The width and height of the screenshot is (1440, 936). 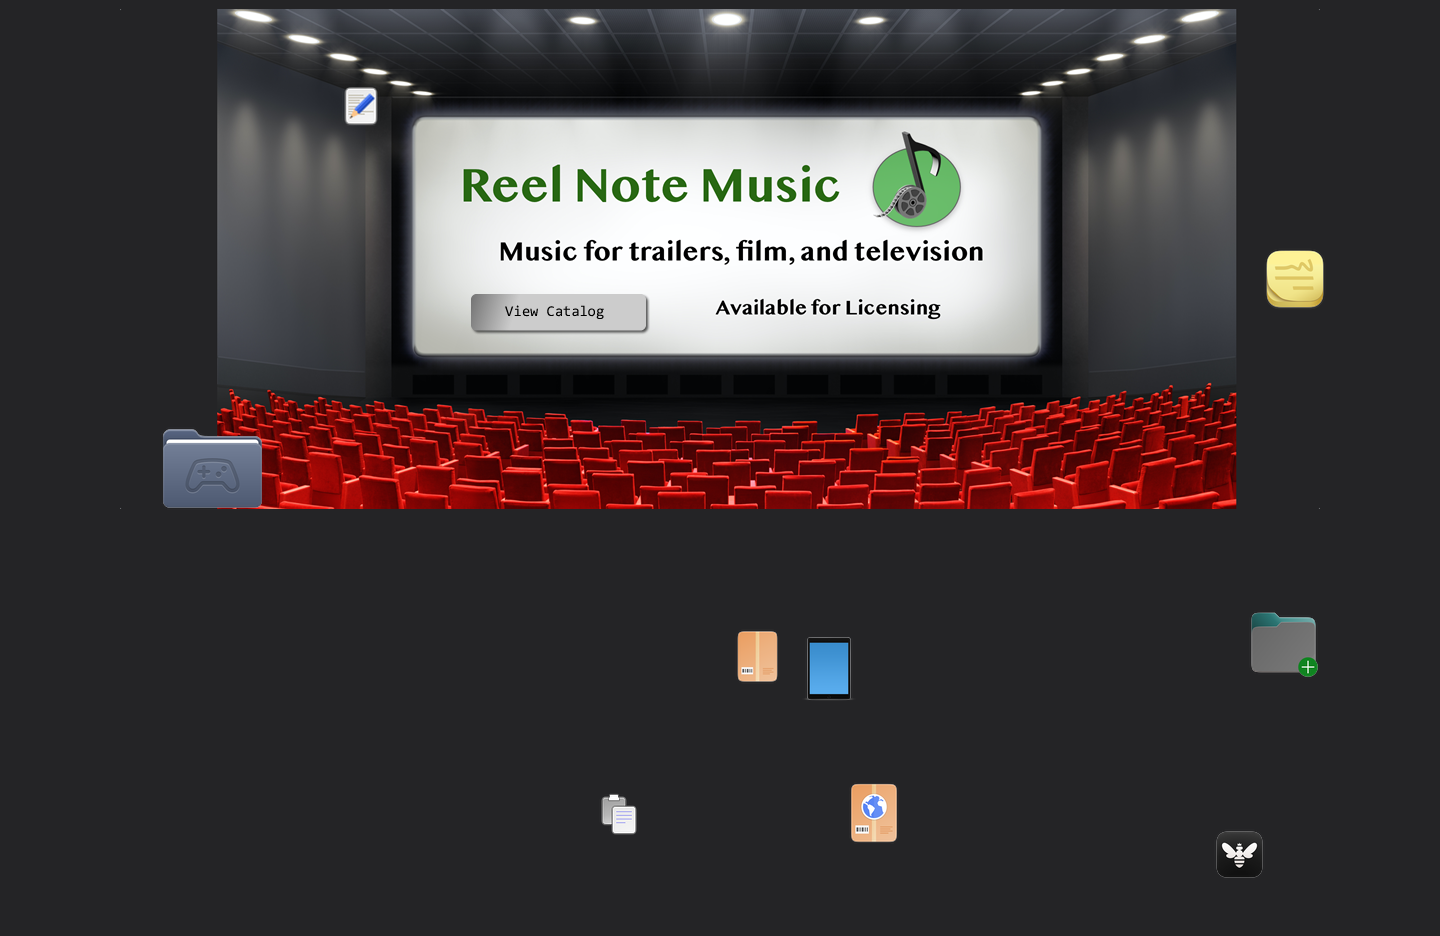 What do you see at coordinates (361, 106) in the screenshot?
I see `open text editor application` at bounding box center [361, 106].